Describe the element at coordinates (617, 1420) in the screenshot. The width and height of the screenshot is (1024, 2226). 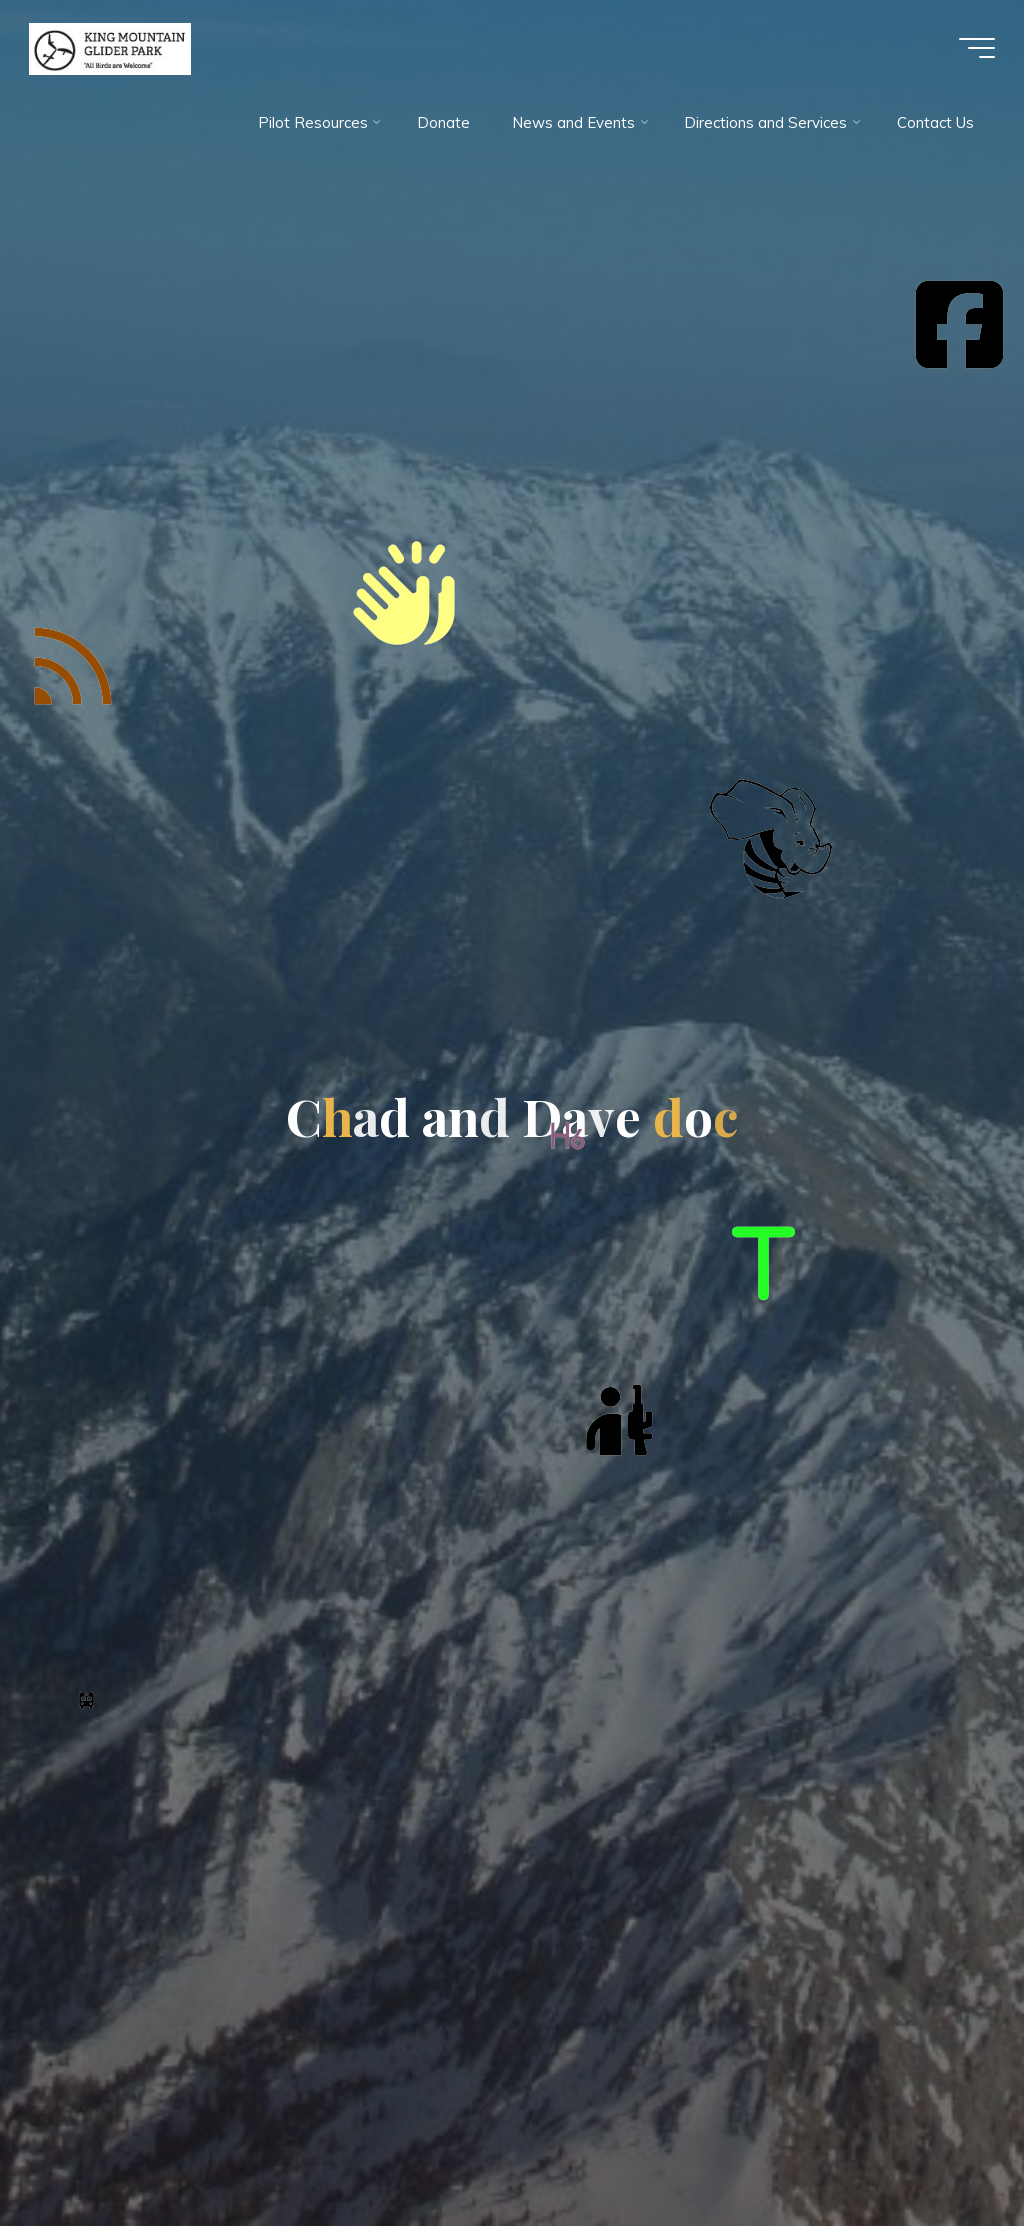
I see `indicates military or armed personnel` at that location.